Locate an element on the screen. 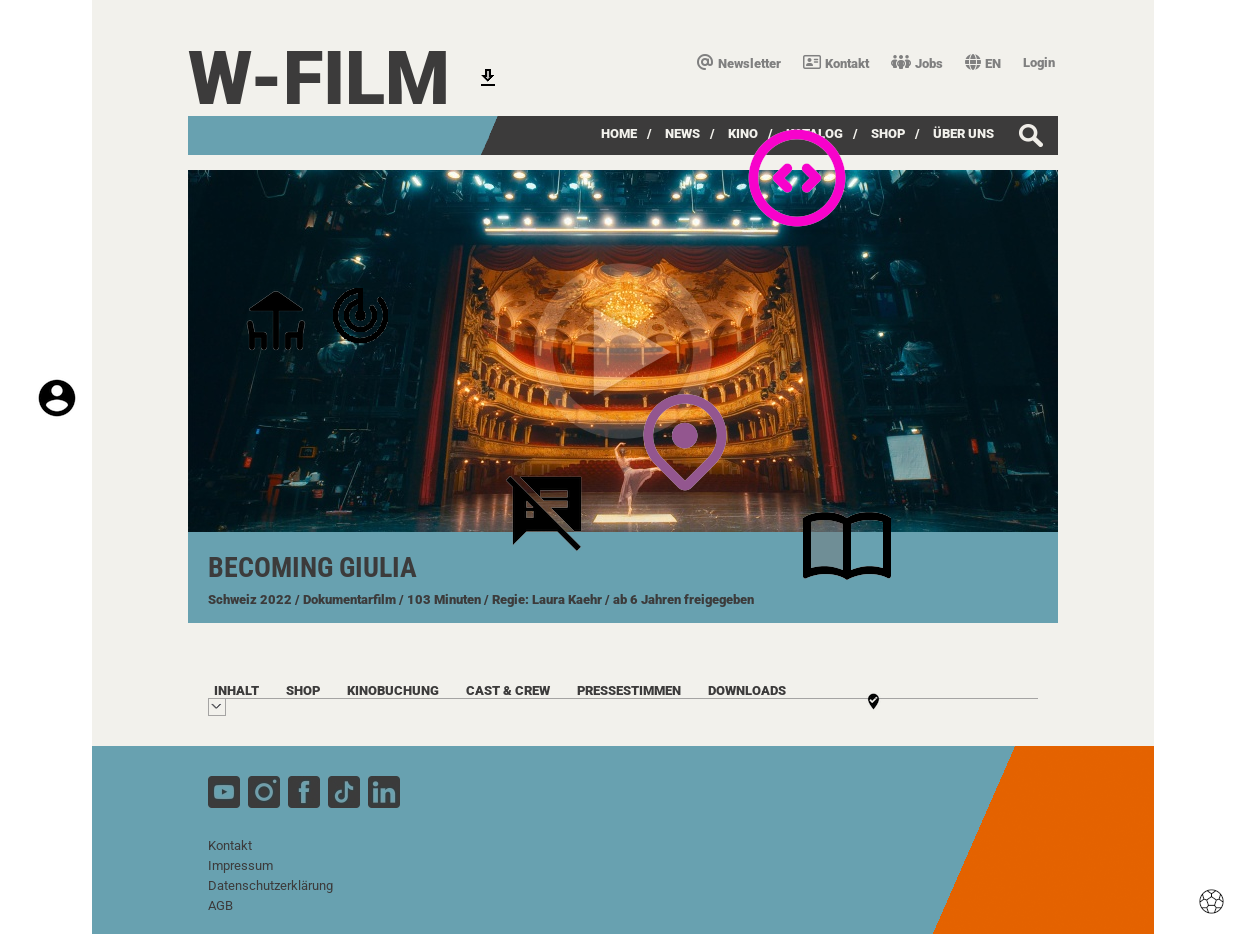 Image resolution: width=1246 pixels, height=934 pixels. view or set your current location is located at coordinates (685, 442).